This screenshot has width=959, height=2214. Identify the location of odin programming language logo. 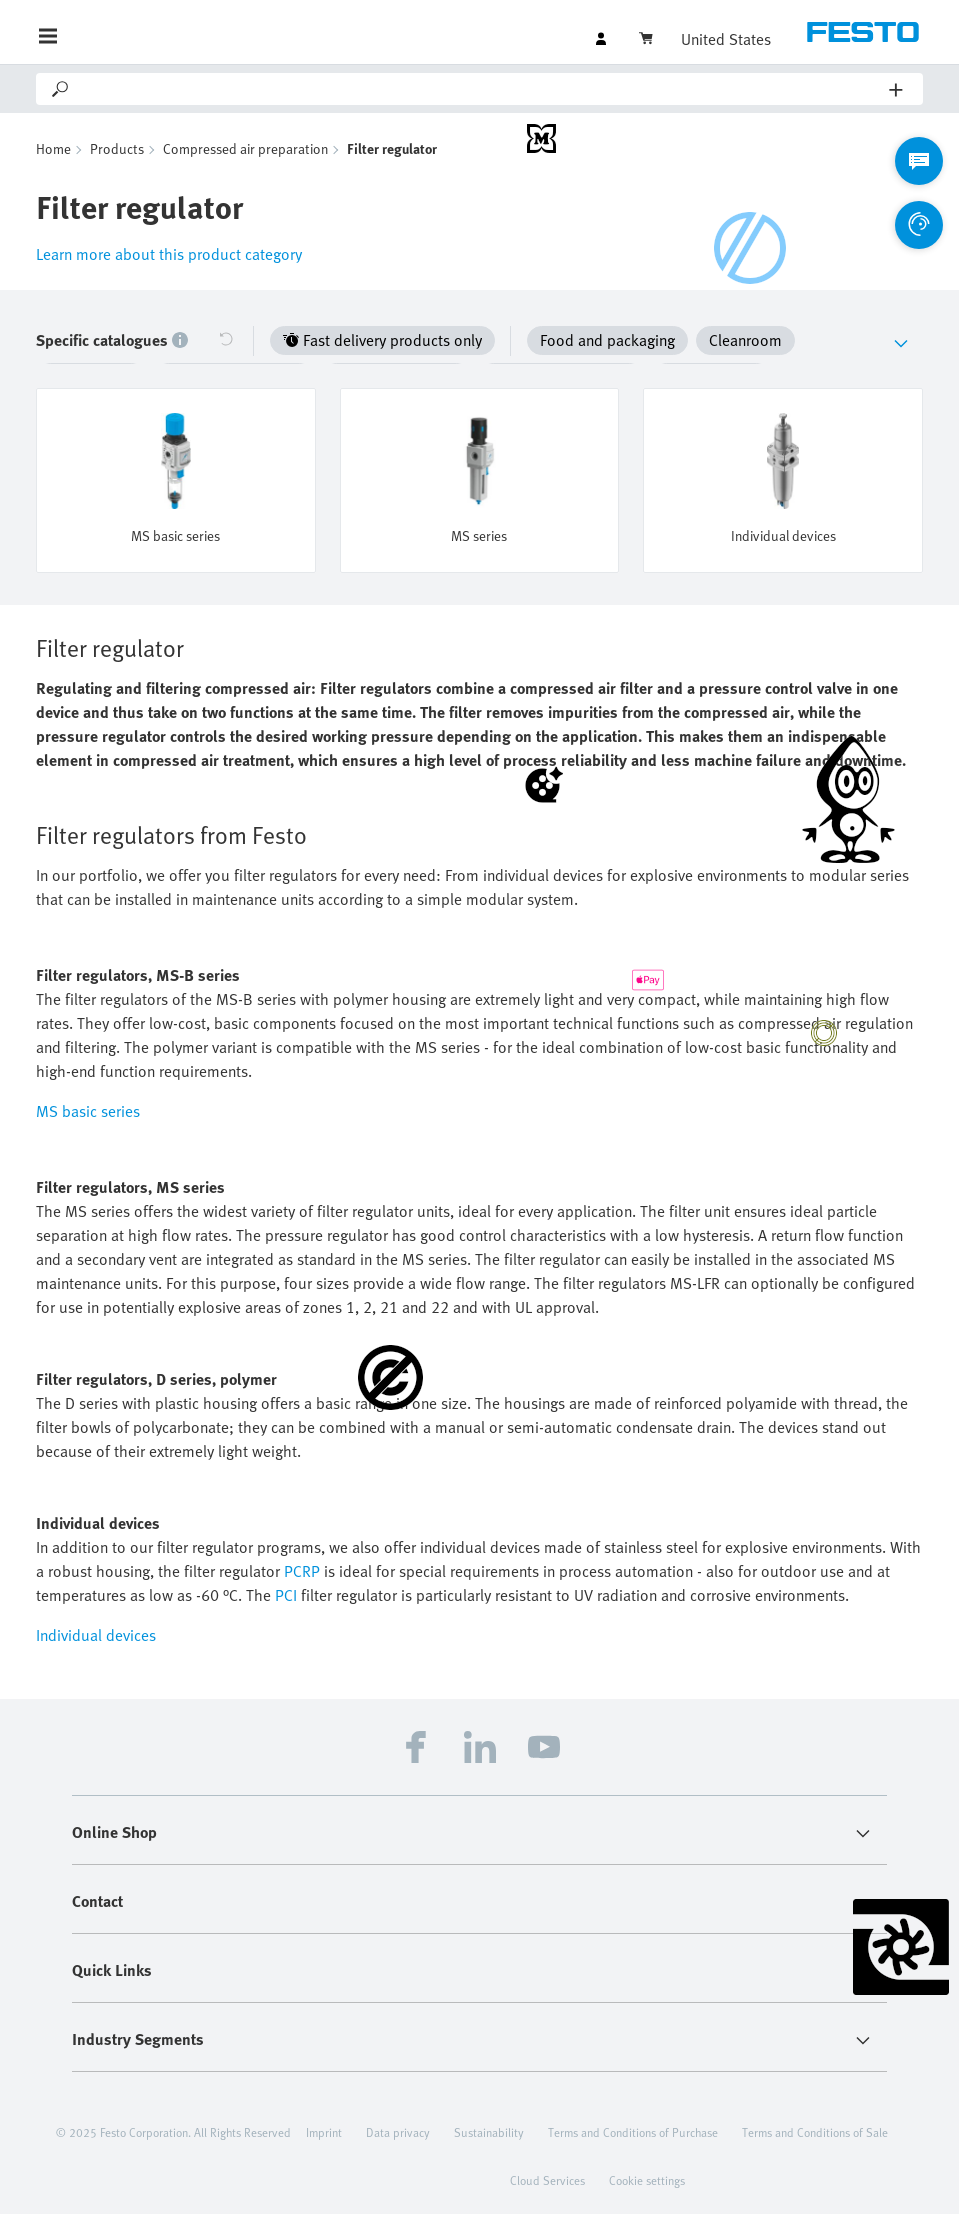
(750, 248).